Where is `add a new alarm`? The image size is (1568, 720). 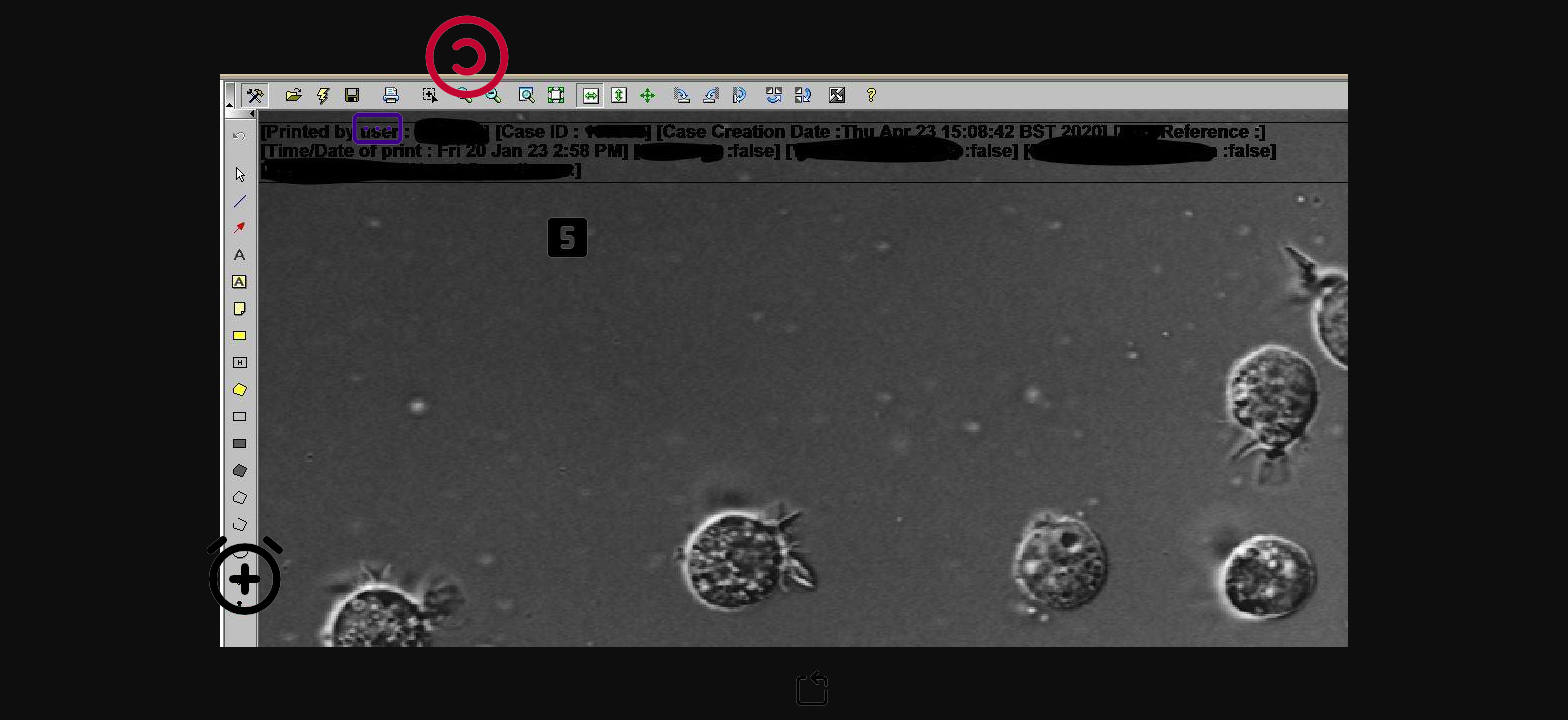 add a new alarm is located at coordinates (245, 575).